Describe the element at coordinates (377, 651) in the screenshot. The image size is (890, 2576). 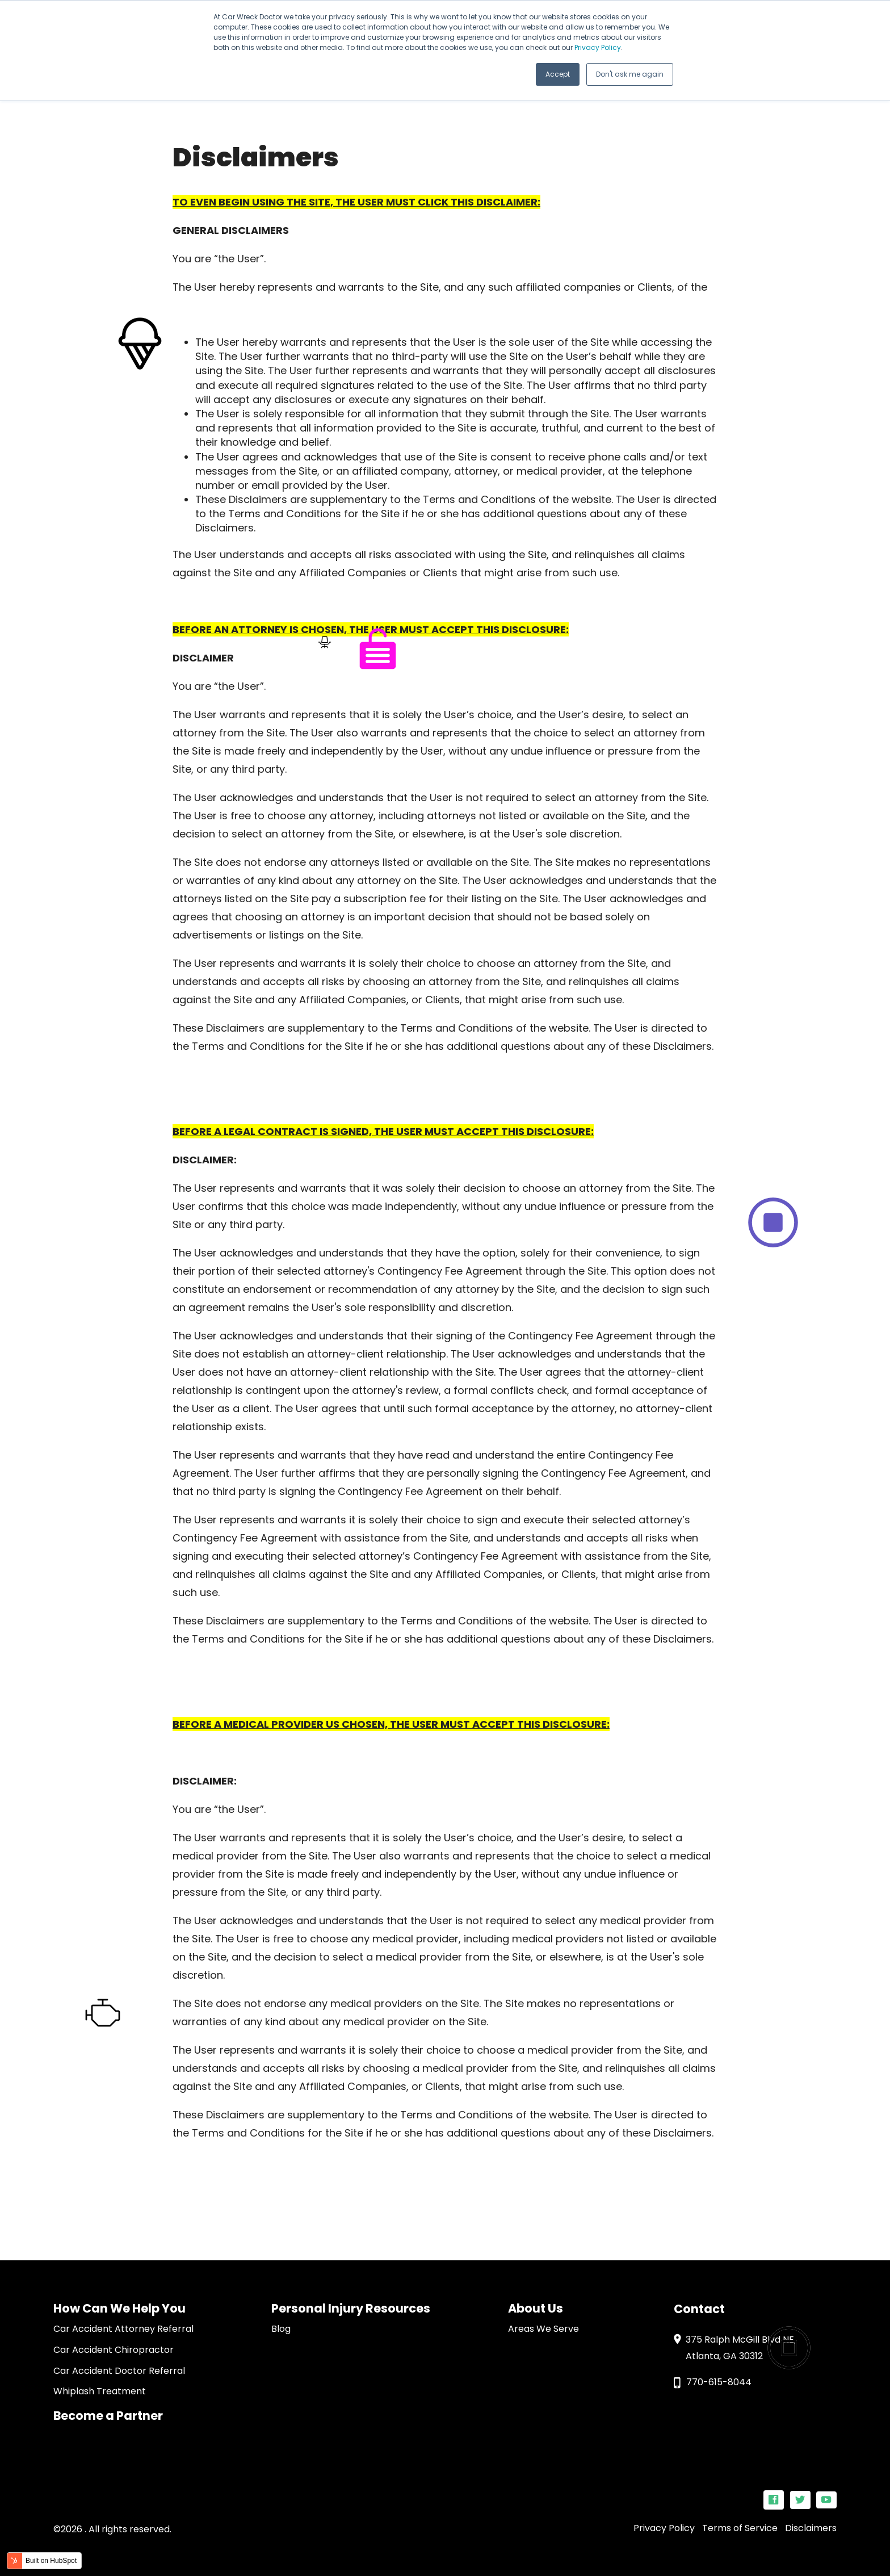
I see `unlocked or unsecured state` at that location.